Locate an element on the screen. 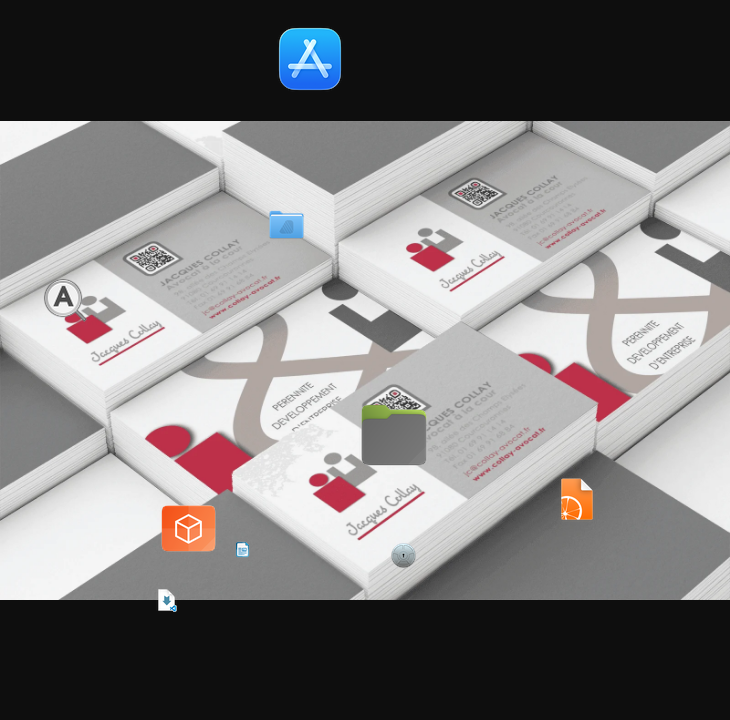 This screenshot has width=730, height=720. access archived camera footage in iMovie is located at coordinates (403, 555).